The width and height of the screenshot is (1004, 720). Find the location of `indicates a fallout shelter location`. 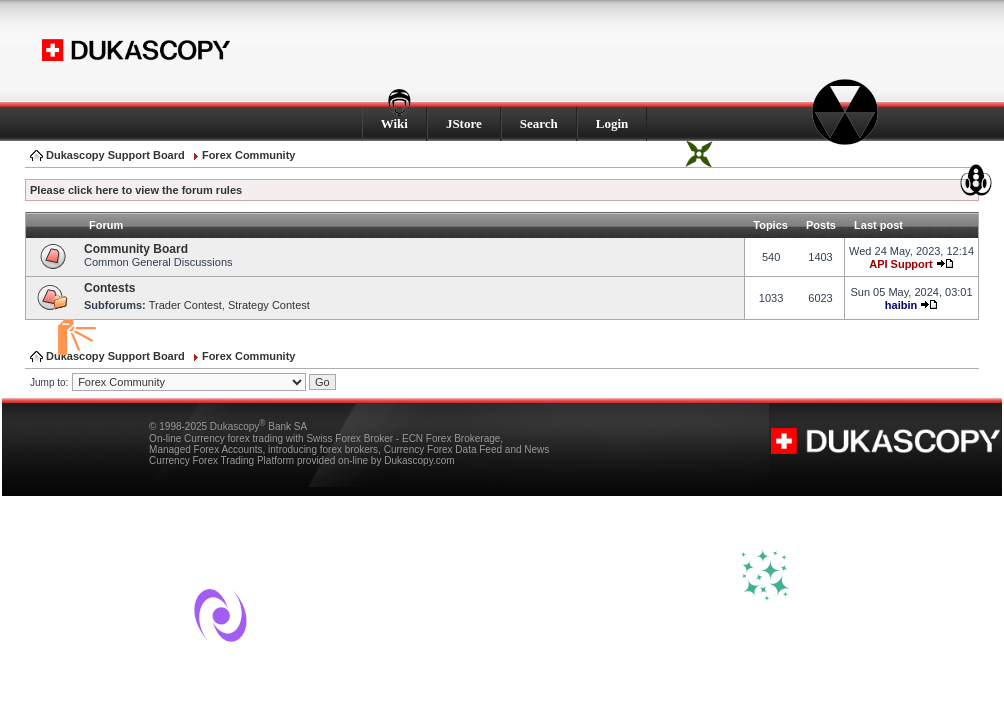

indicates a fallout shelter location is located at coordinates (845, 112).